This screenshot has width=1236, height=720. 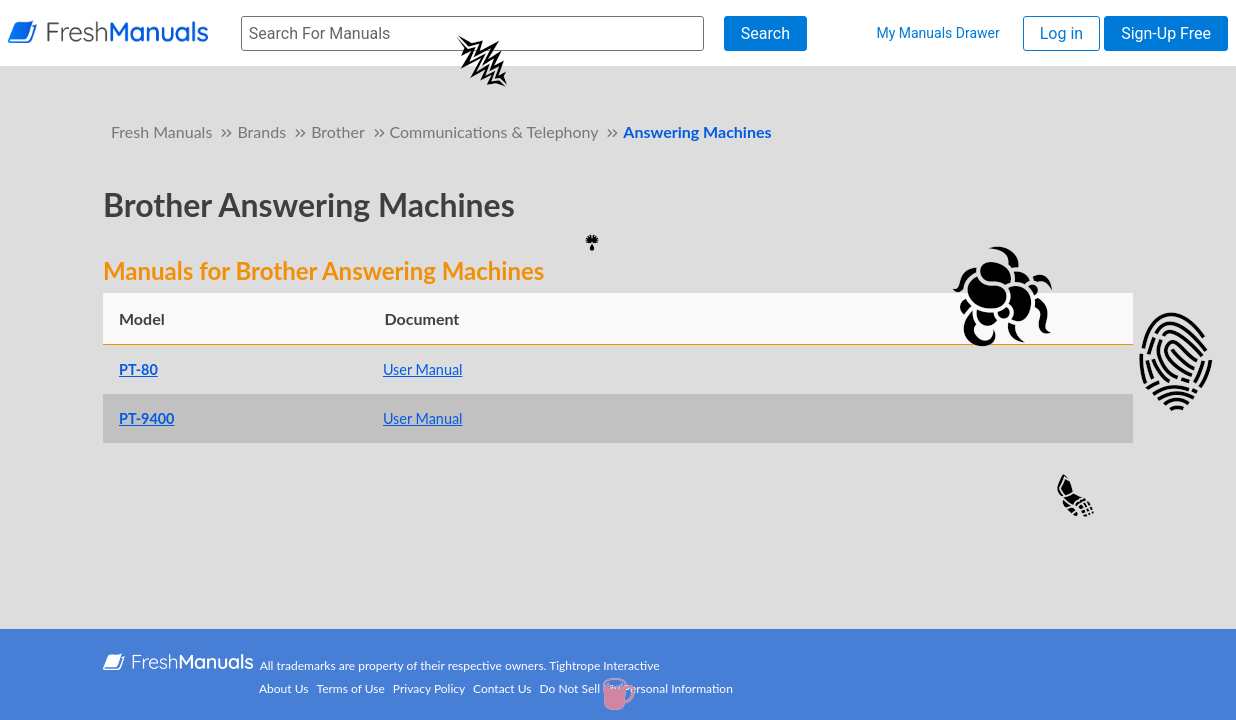 What do you see at coordinates (1002, 296) in the screenshot?
I see `indicates an infested or corrupted enemy type` at bounding box center [1002, 296].